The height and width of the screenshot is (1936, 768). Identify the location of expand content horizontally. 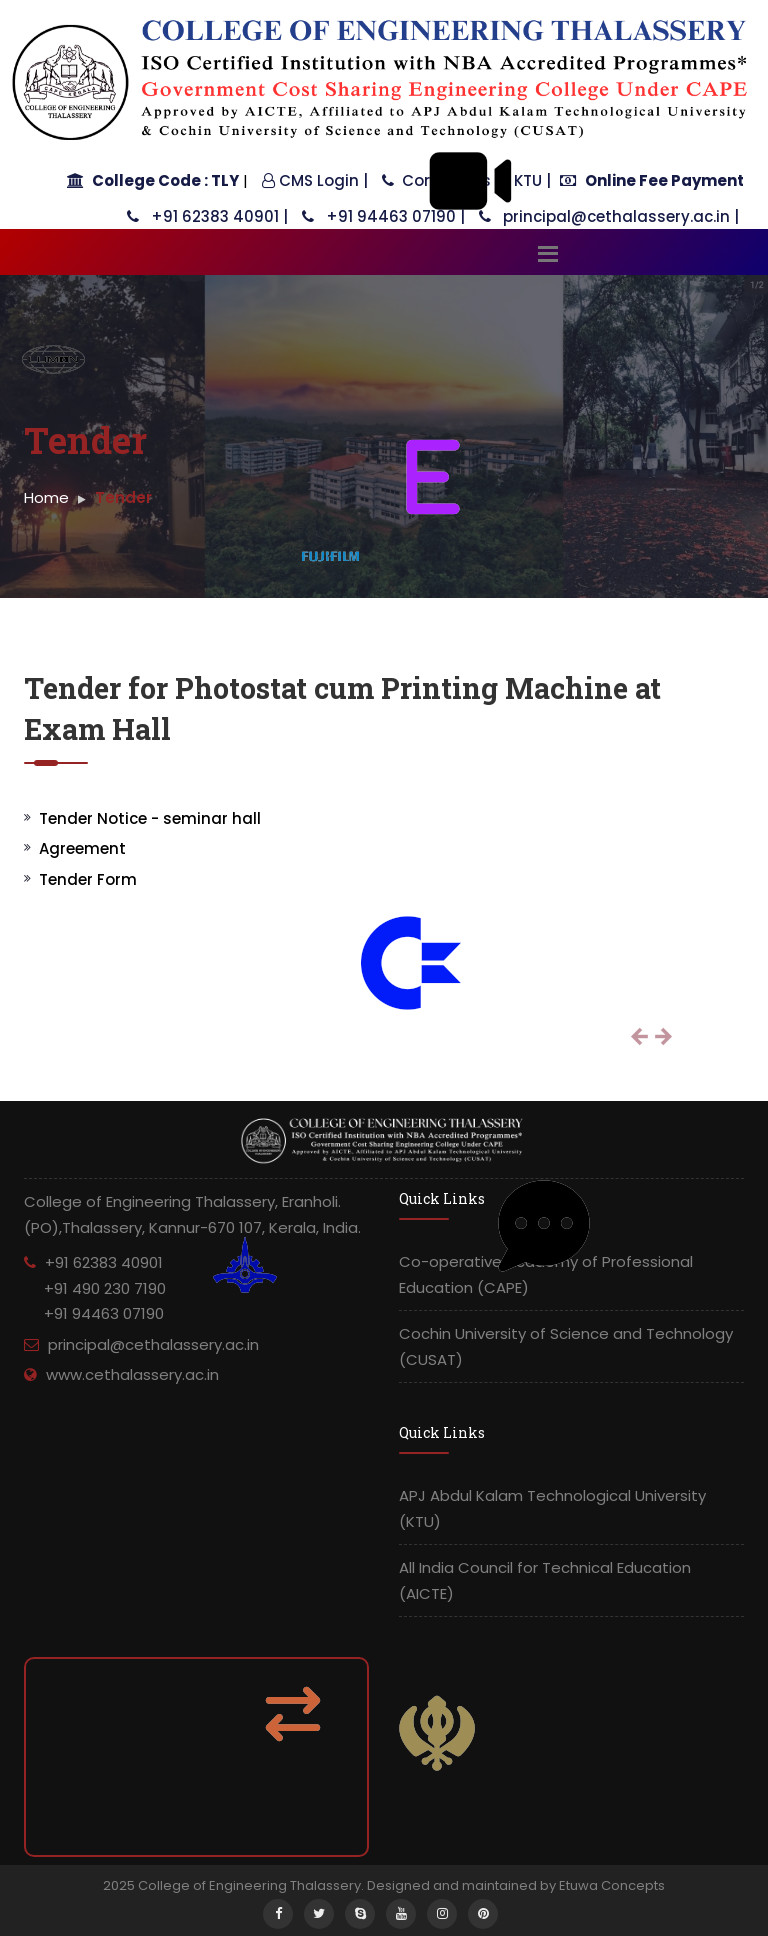
(651, 1036).